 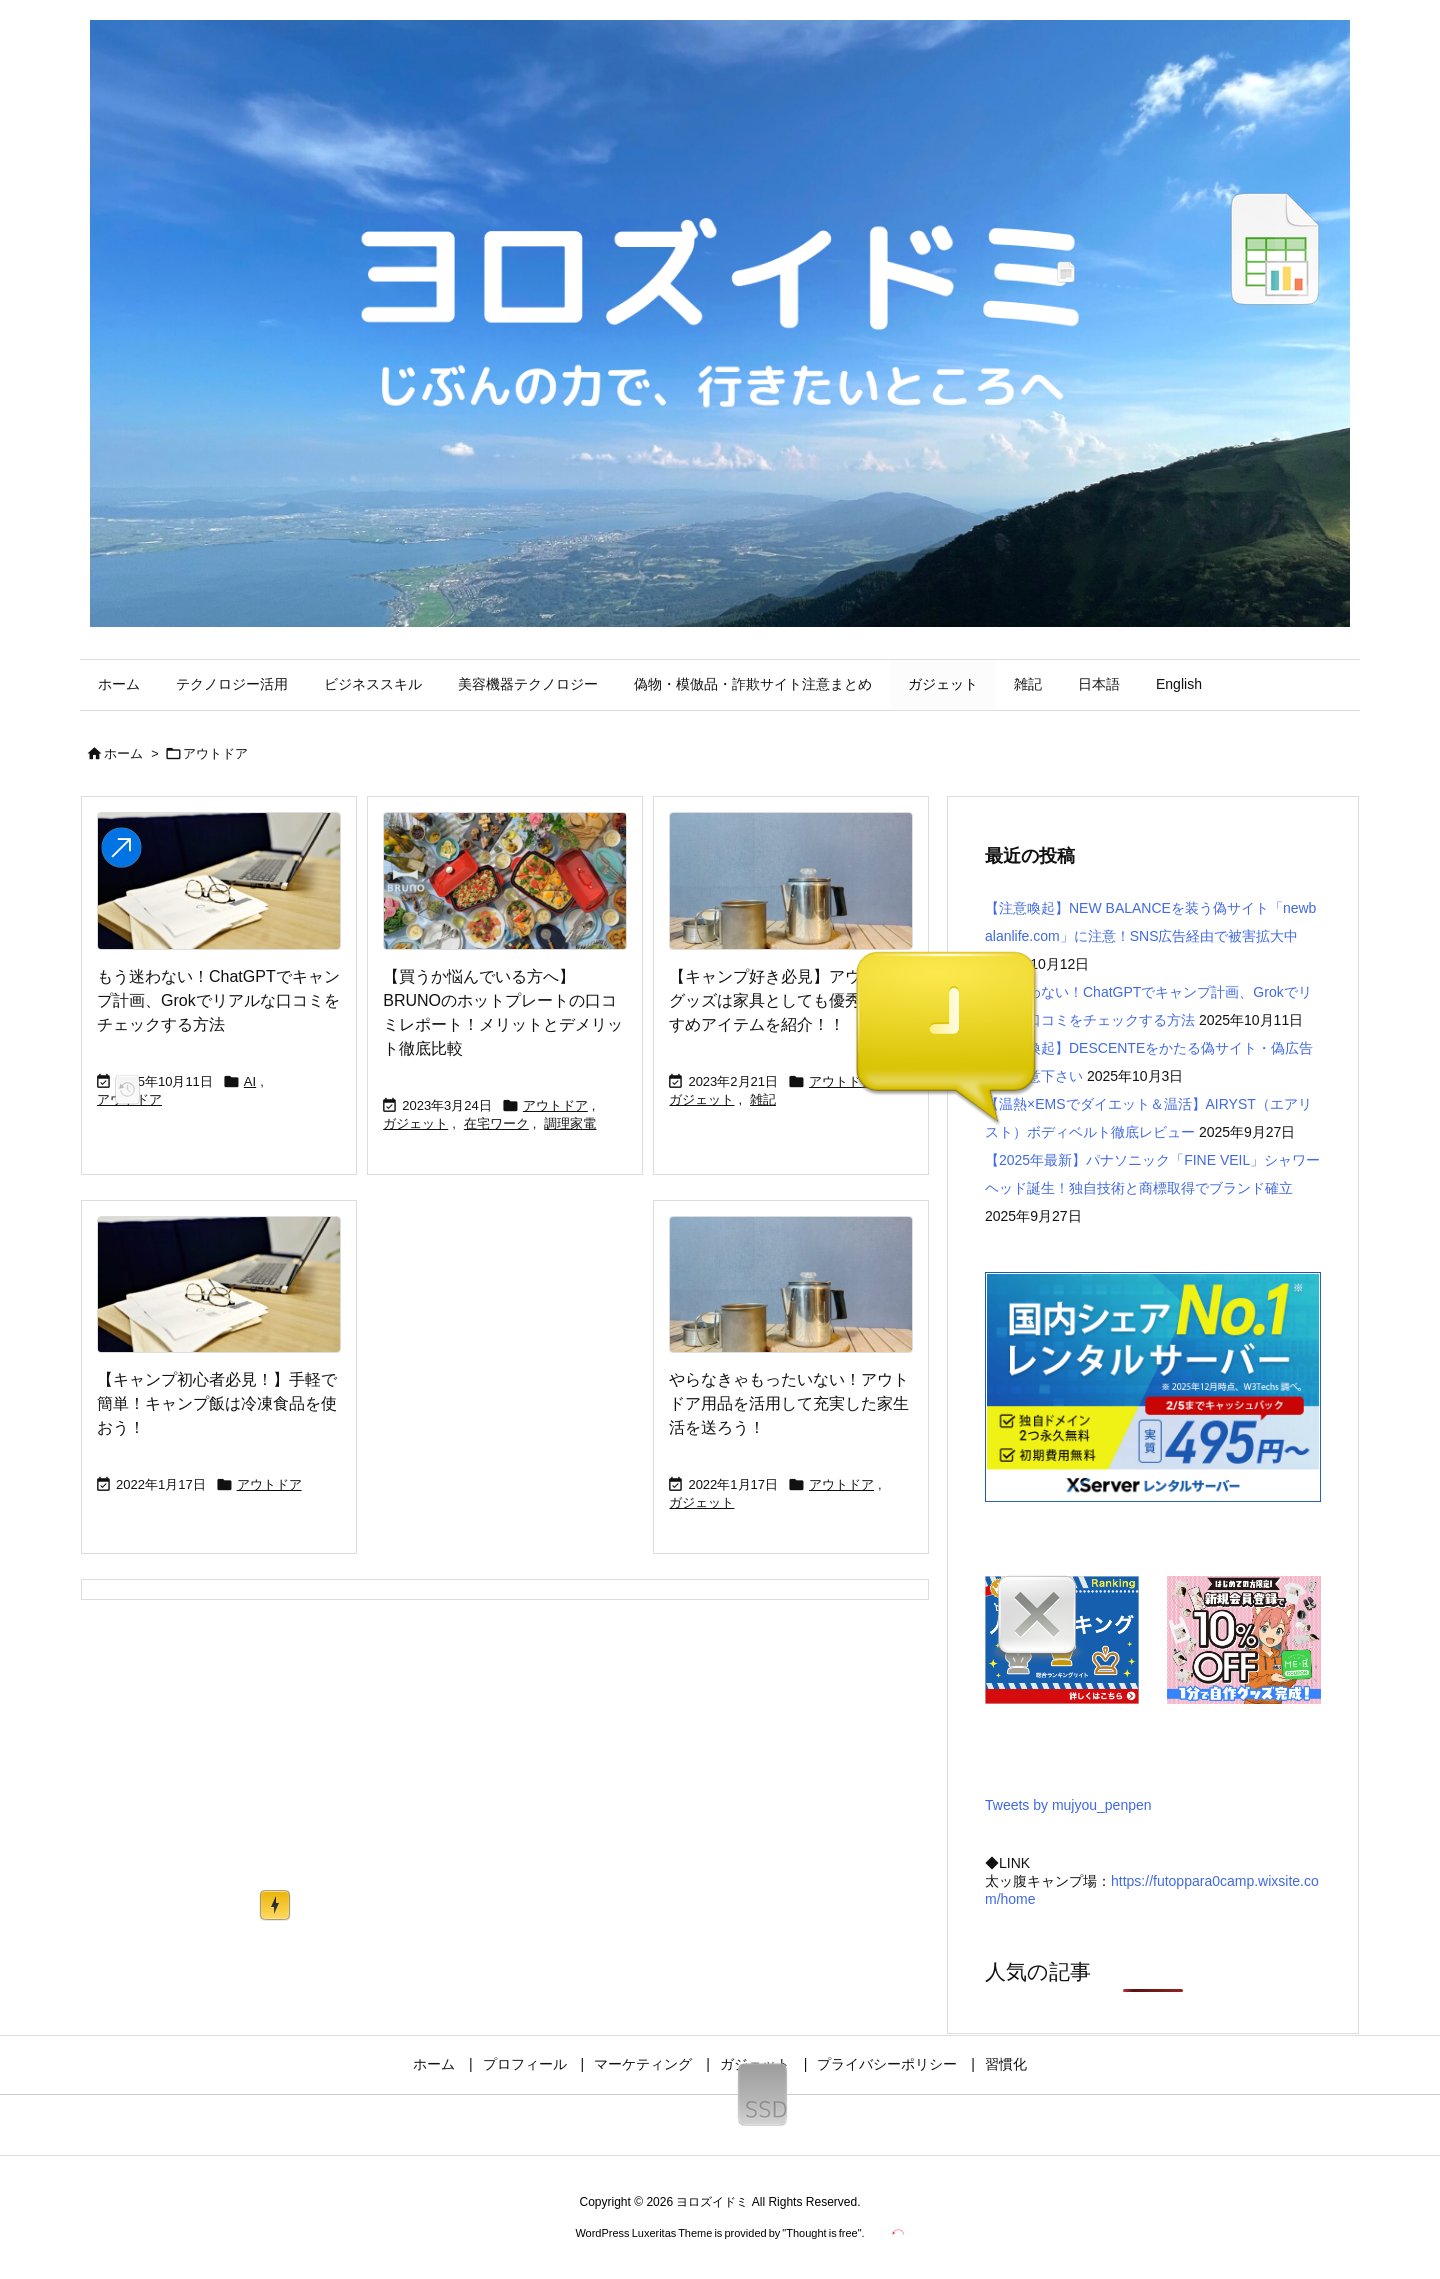 What do you see at coordinates (1066, 272) in the screenshot?
I see `a windows ini configuration file associated with wine` at bounding box center [1066, 272].